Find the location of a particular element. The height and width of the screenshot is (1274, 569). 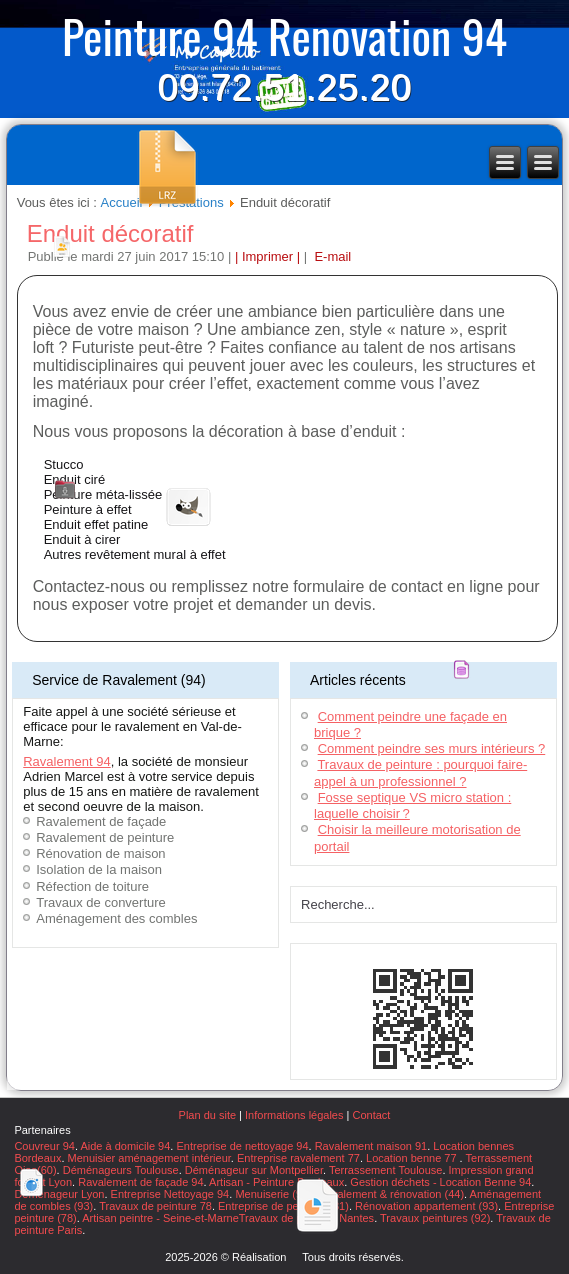

libreoffice base database file is located at coordinates (461, 669).